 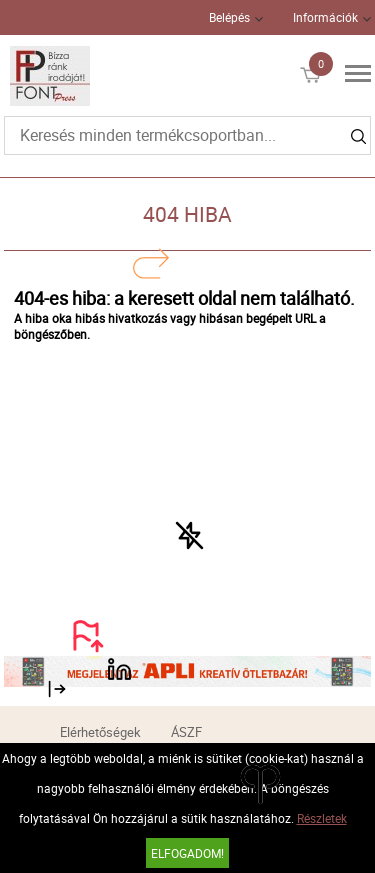 What do you see at coordinates (260, 784) in the screenshot?
I see `indicates aries zodiac sign` at bounding box center [260, 784].